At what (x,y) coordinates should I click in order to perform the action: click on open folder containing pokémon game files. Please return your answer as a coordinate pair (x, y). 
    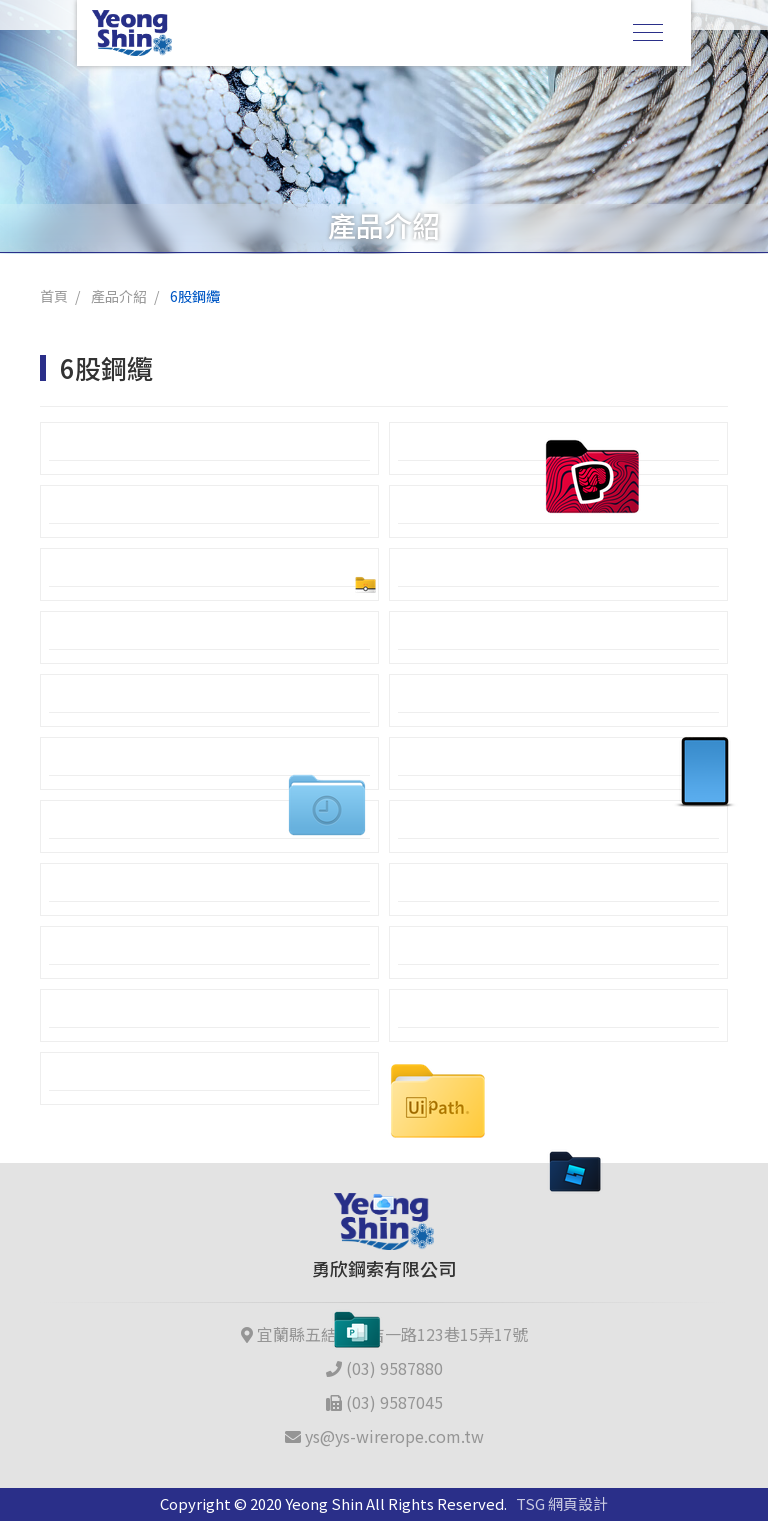
    Looking at the image, I should click on (365, 585).